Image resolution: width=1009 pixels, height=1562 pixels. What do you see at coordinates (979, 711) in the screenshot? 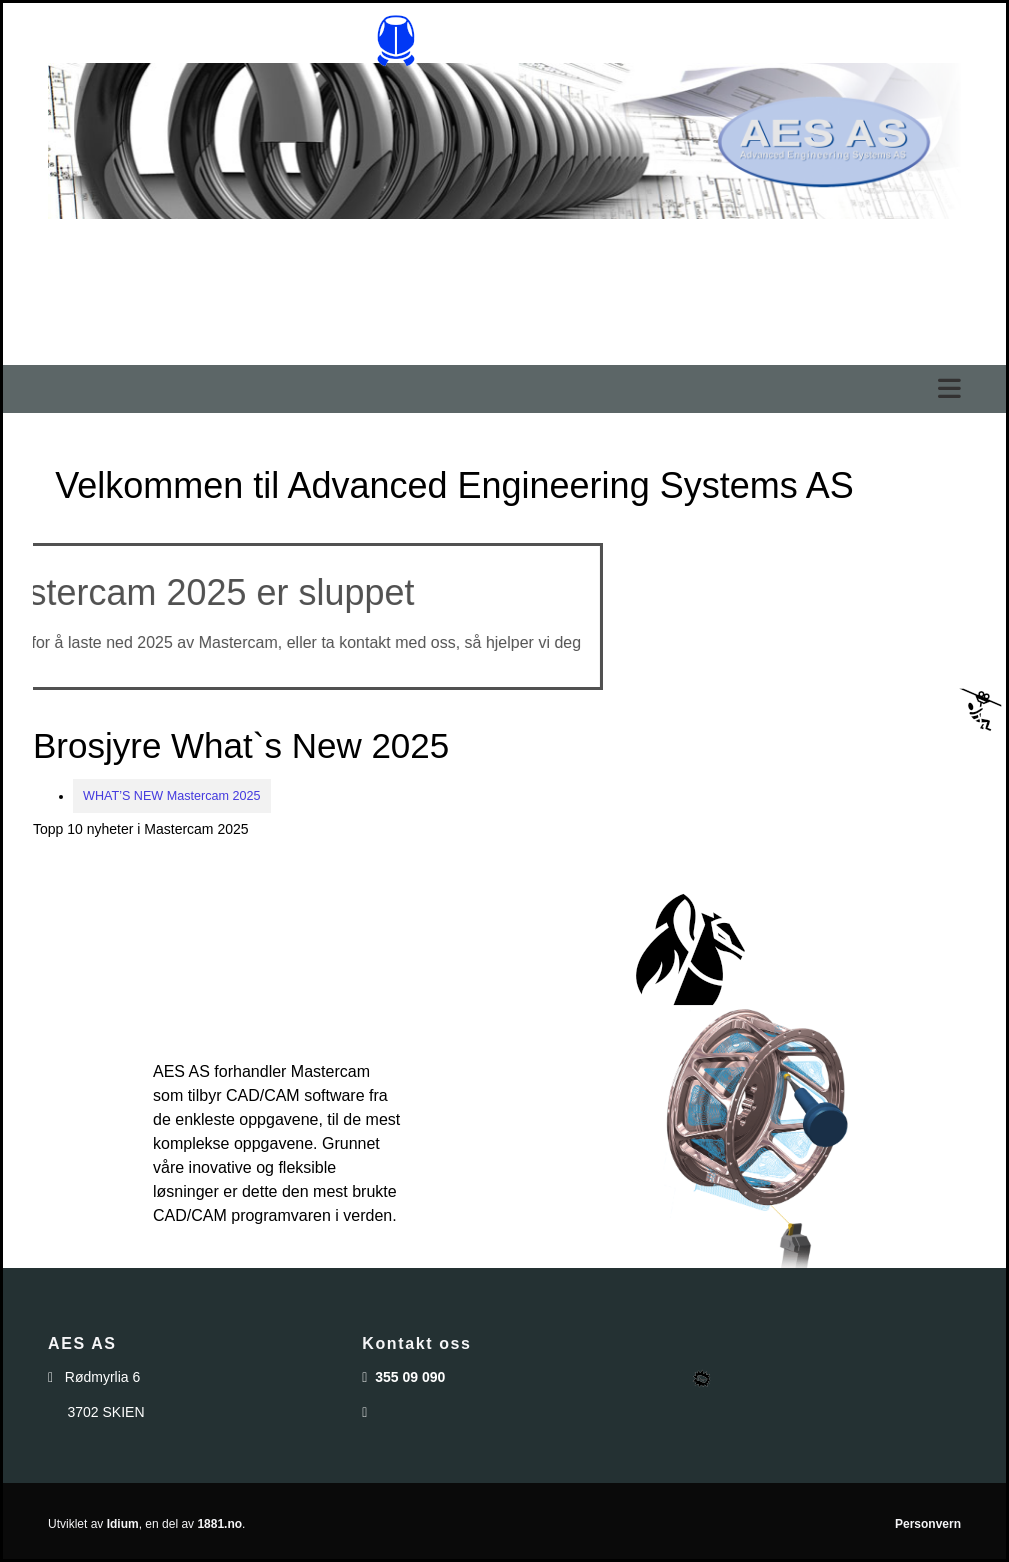
I see `flying fox or zipline activity icon` at bounding box center [979, 711].